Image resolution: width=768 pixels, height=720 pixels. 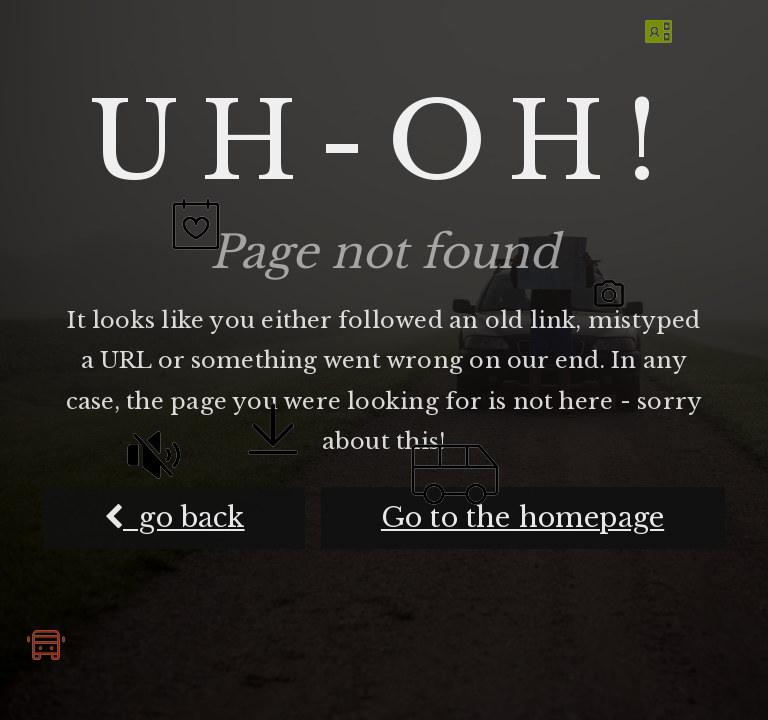 I want to click on download a file, so click(x=273, y=430).